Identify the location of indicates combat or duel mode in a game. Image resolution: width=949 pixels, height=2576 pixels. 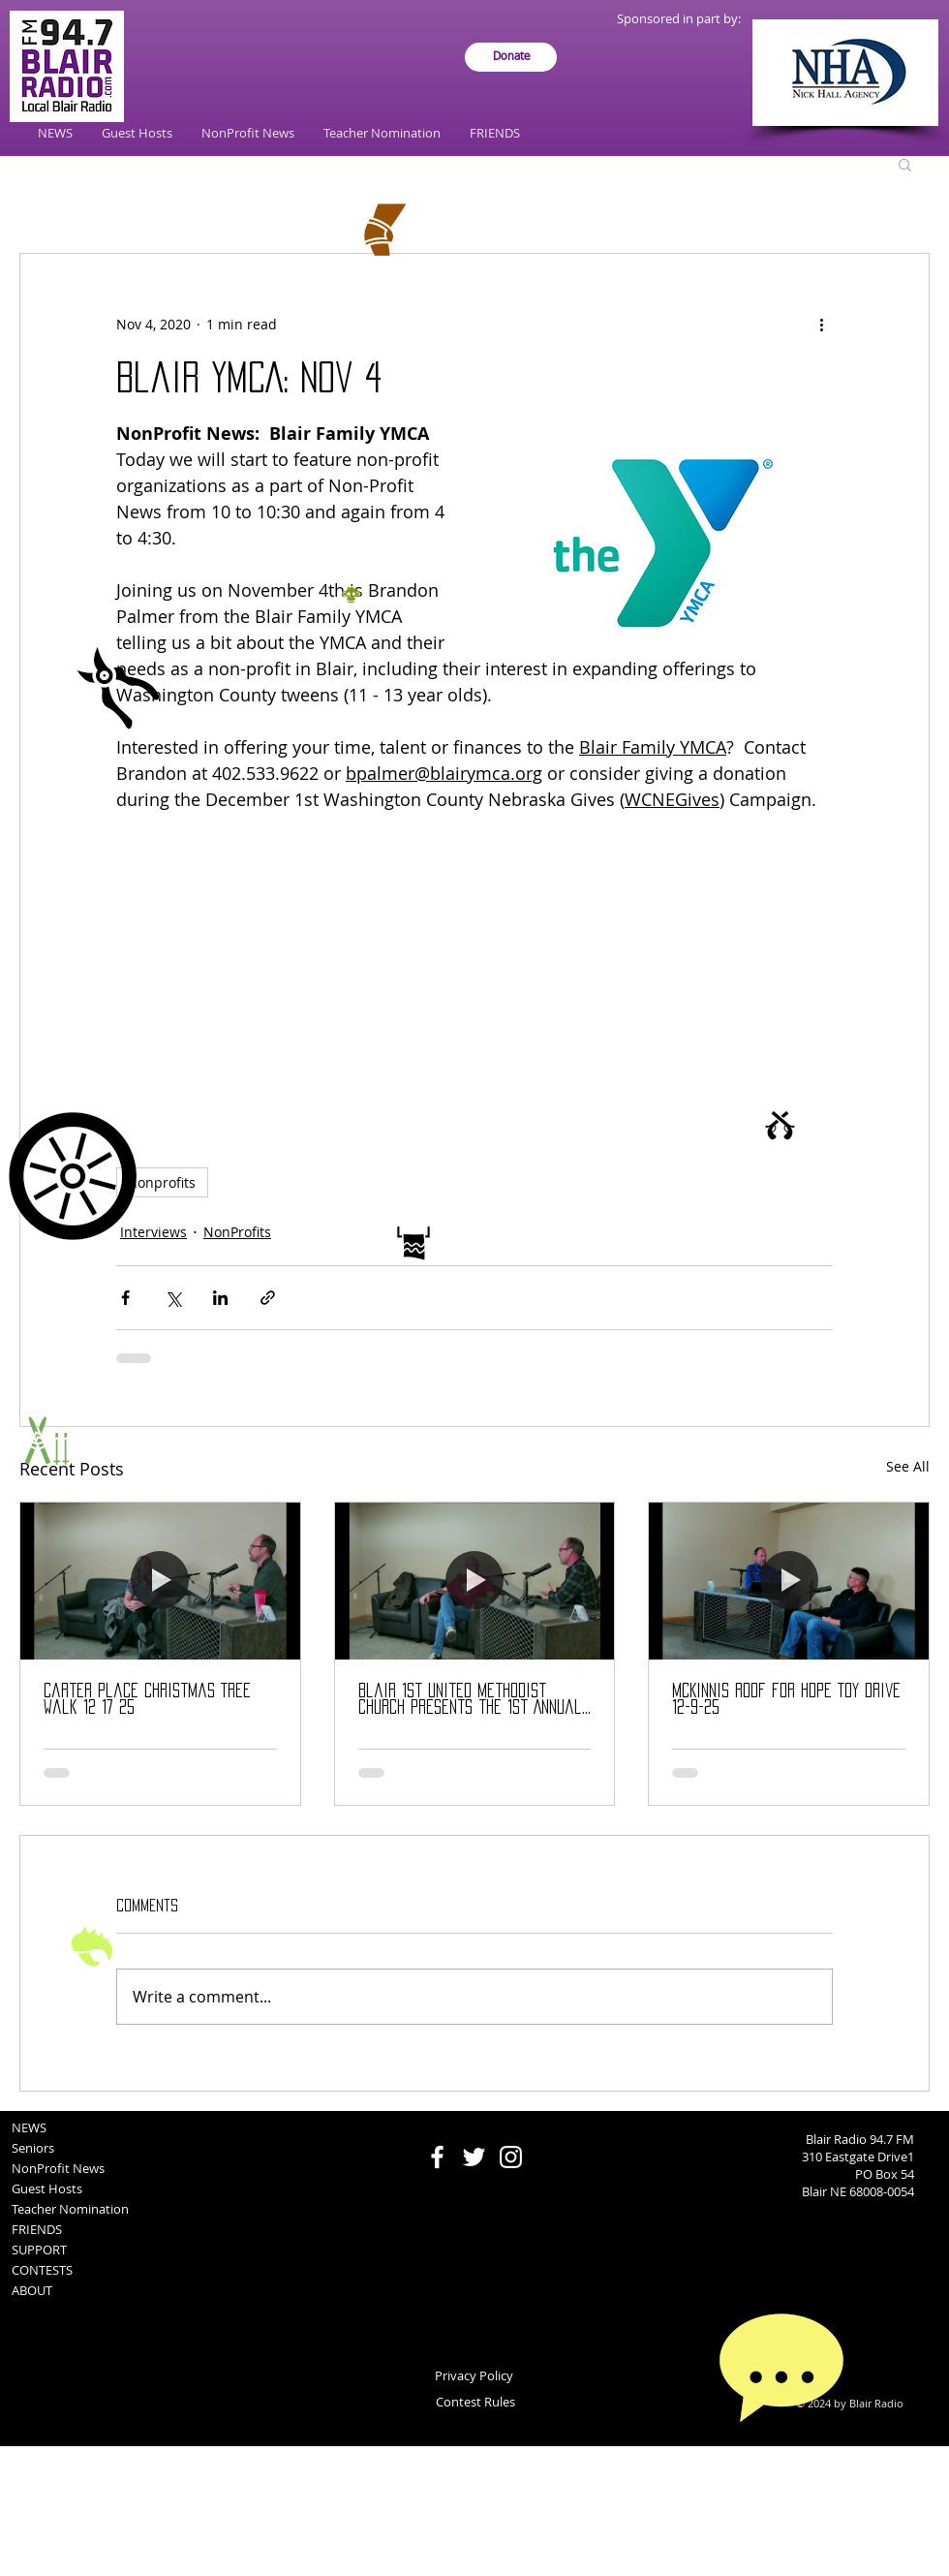
(780, 1125).